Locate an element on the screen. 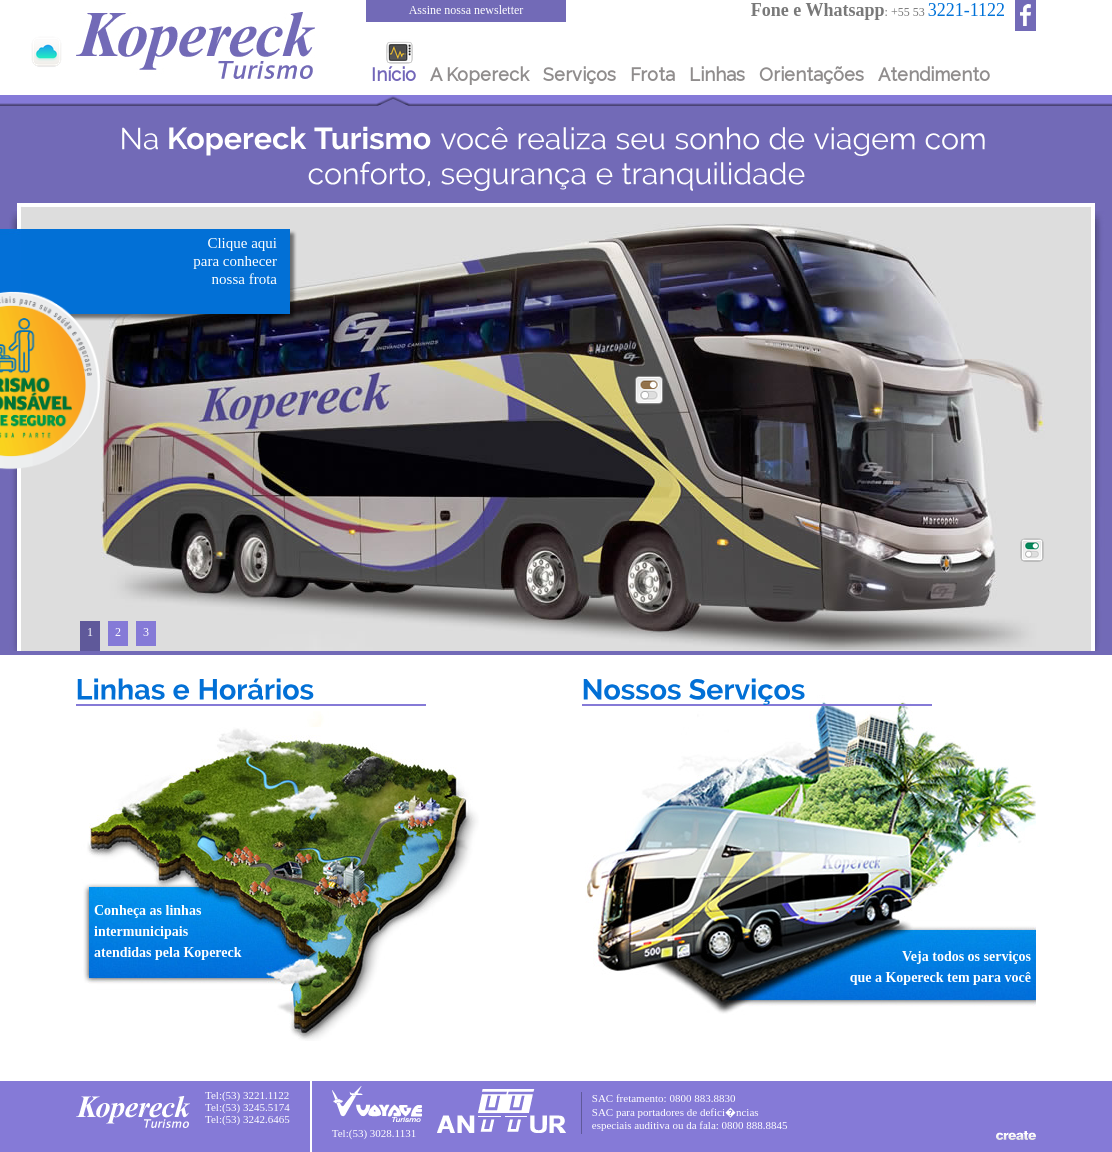 Image resolution: width=1112 pixels, height=1152 pixels. access system settings and preferences is located at coordinates (1032, 550).